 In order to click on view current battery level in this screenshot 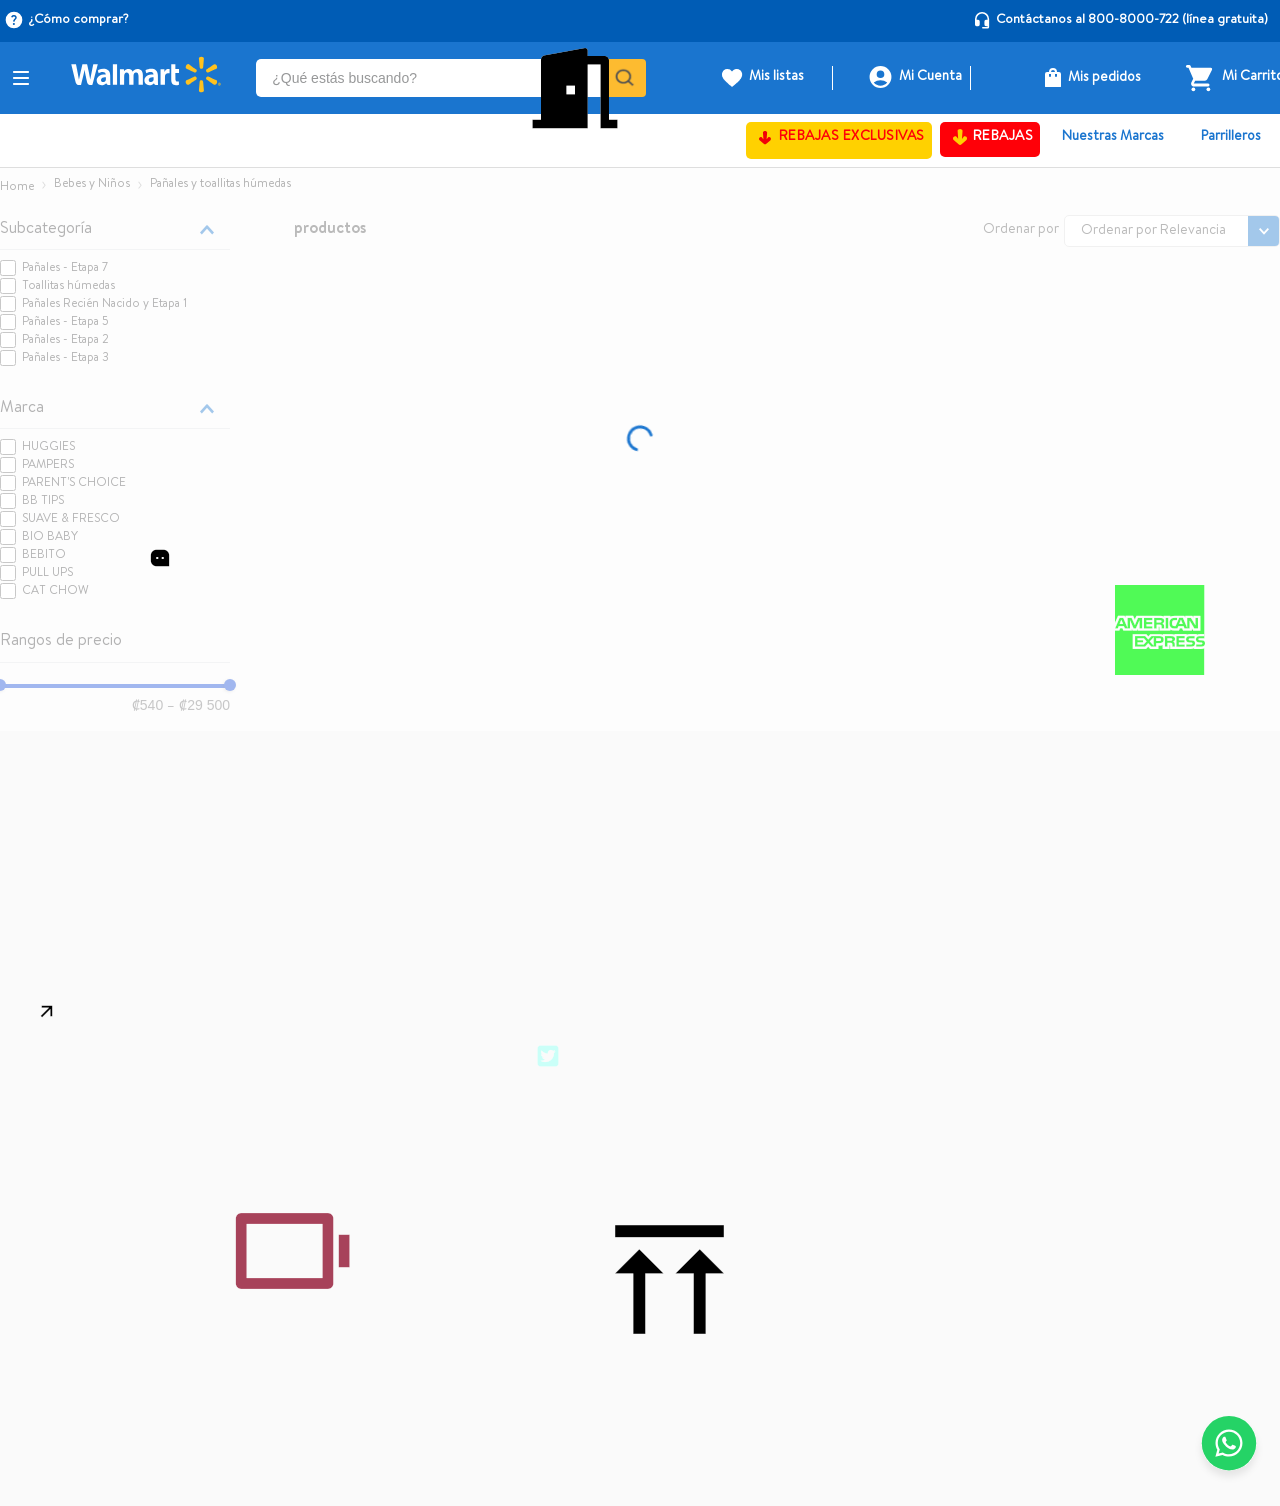, I will do `click(290, 1251)`.